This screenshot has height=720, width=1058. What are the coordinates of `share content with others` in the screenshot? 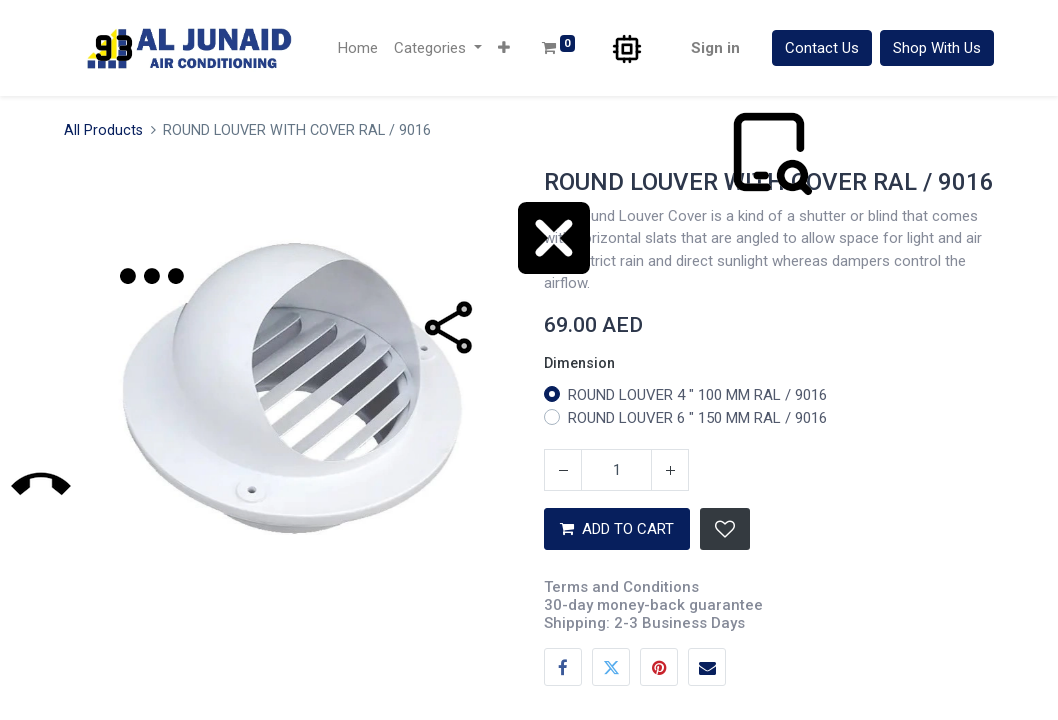 It's located at (448, 327).